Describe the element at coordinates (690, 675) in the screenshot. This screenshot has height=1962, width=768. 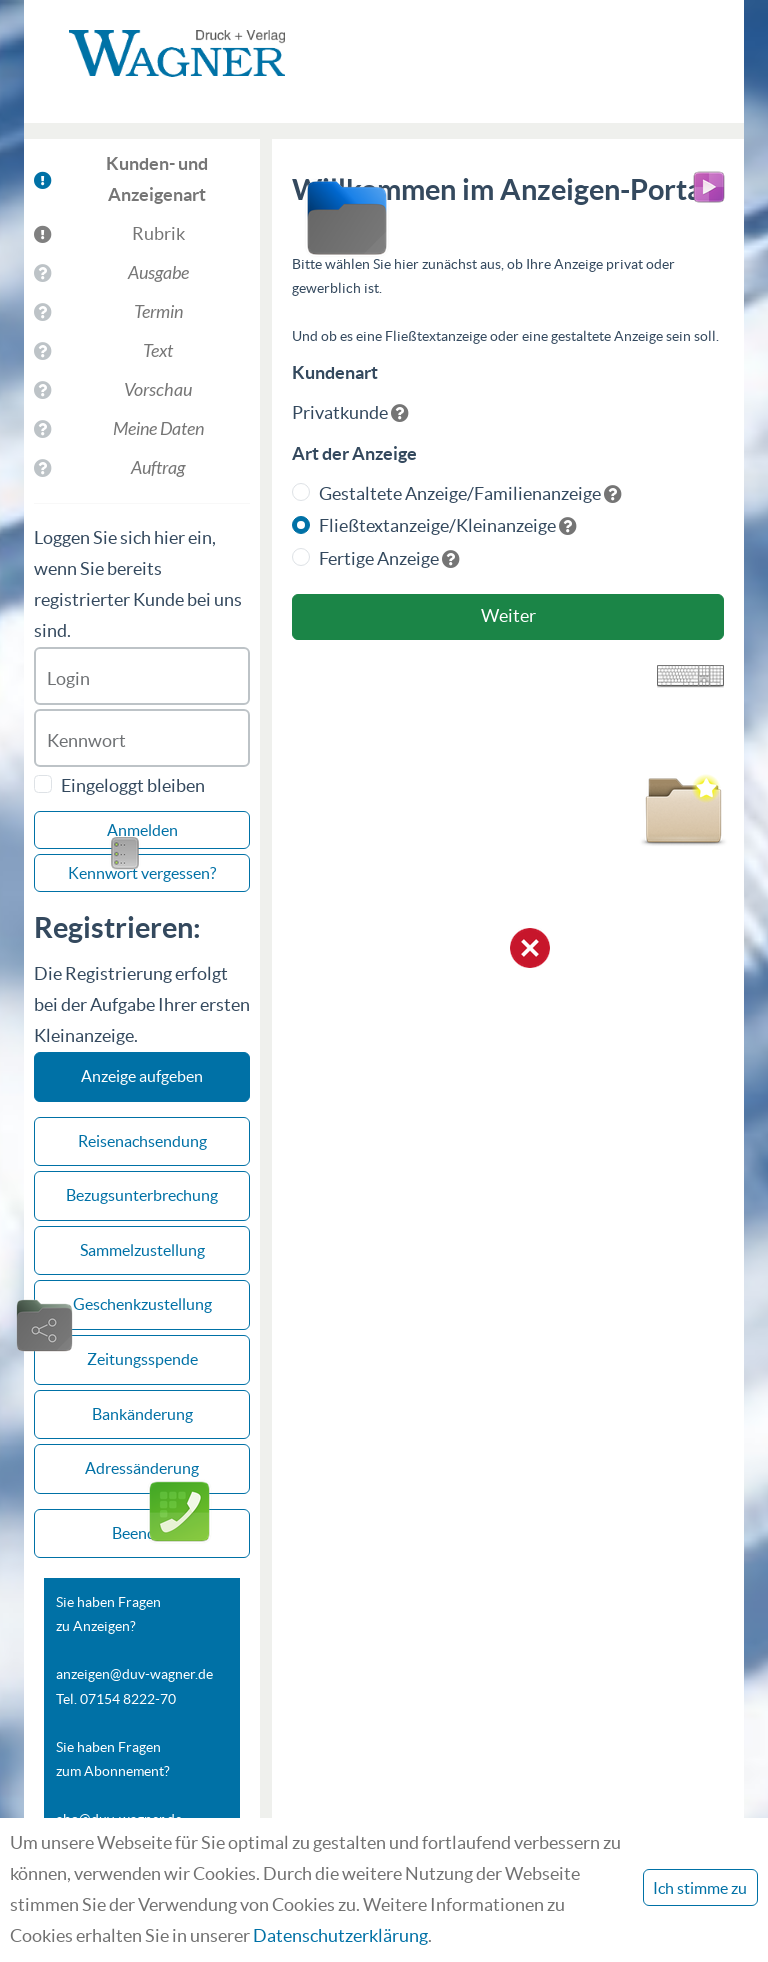
I see `connect an extended keyboard via bluetooth` at that location.